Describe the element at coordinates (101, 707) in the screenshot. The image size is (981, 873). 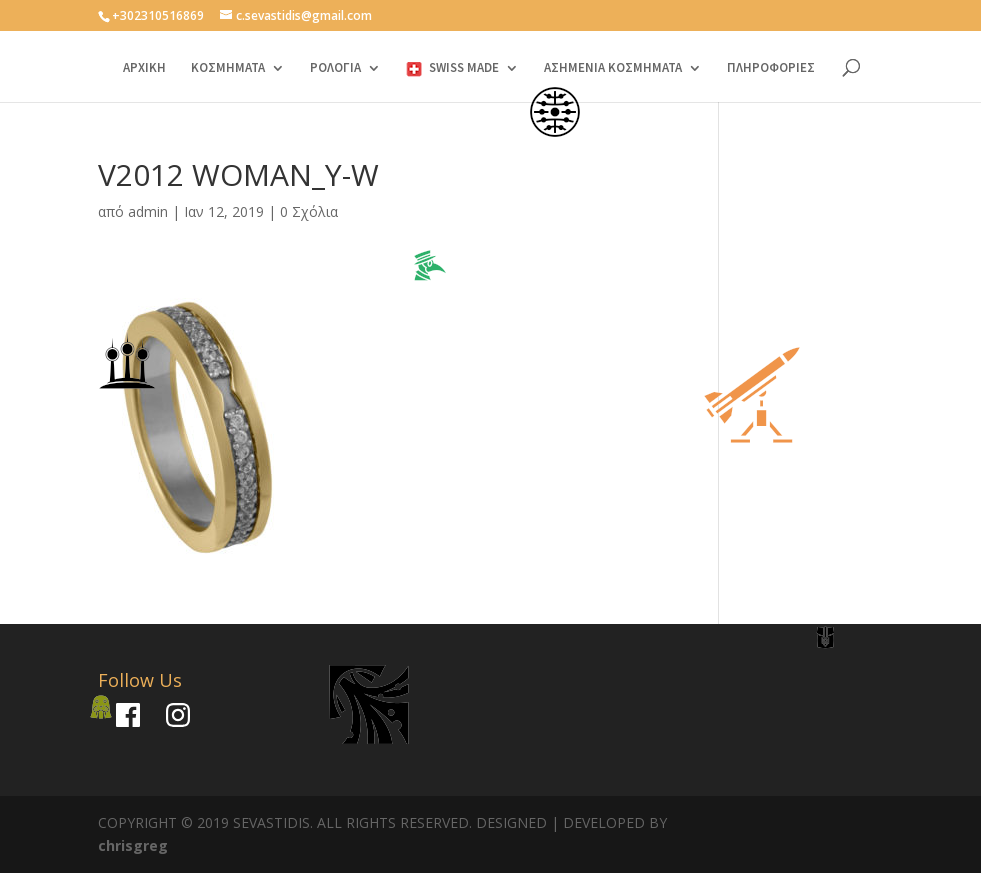
I see `walrus character or avatar icon` at that location.